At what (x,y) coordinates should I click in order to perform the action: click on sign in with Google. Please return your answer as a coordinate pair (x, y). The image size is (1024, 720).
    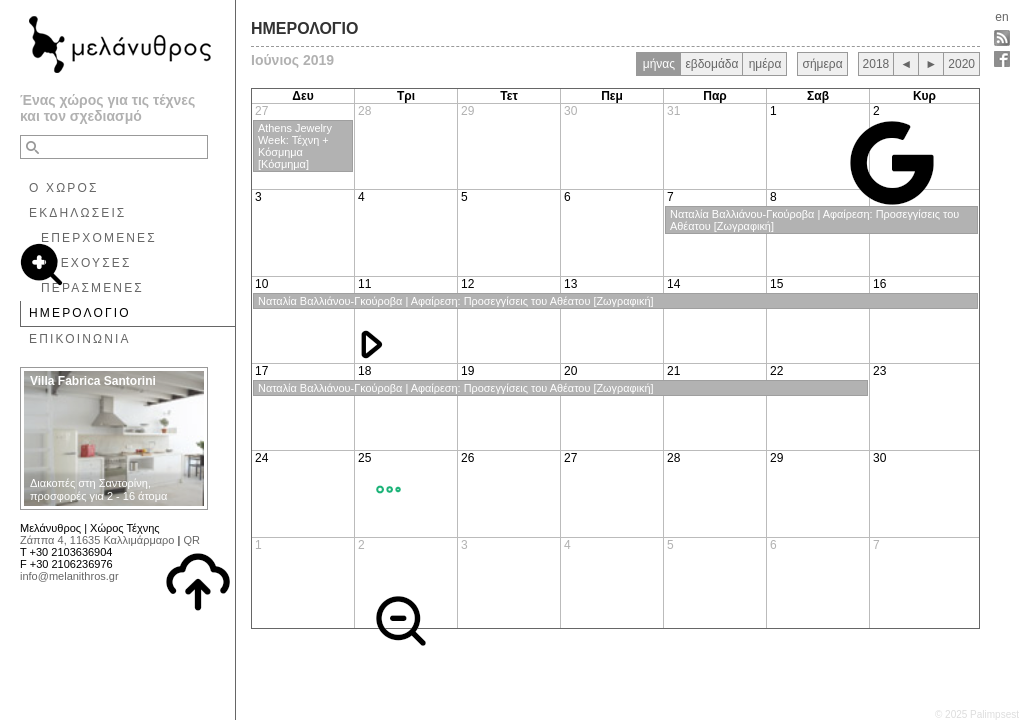
    Looking at the image, I should click on (892, 163).